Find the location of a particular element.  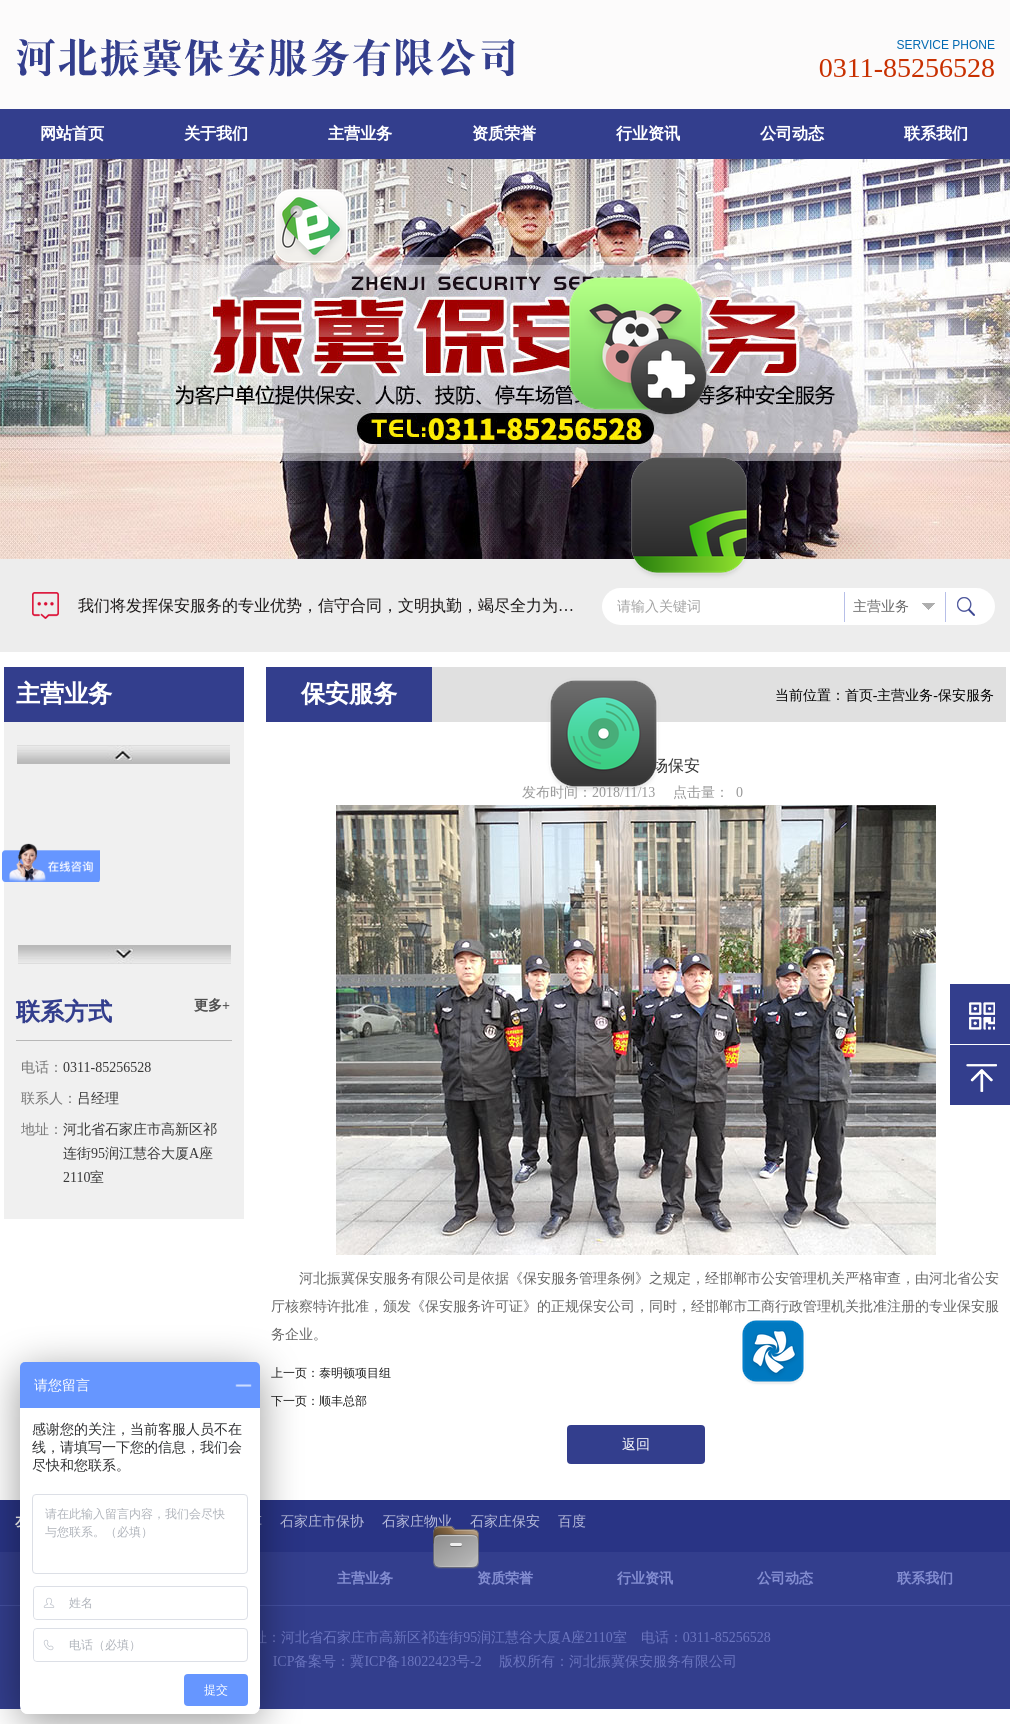

open g4music app is located at coordinates (603, 733).